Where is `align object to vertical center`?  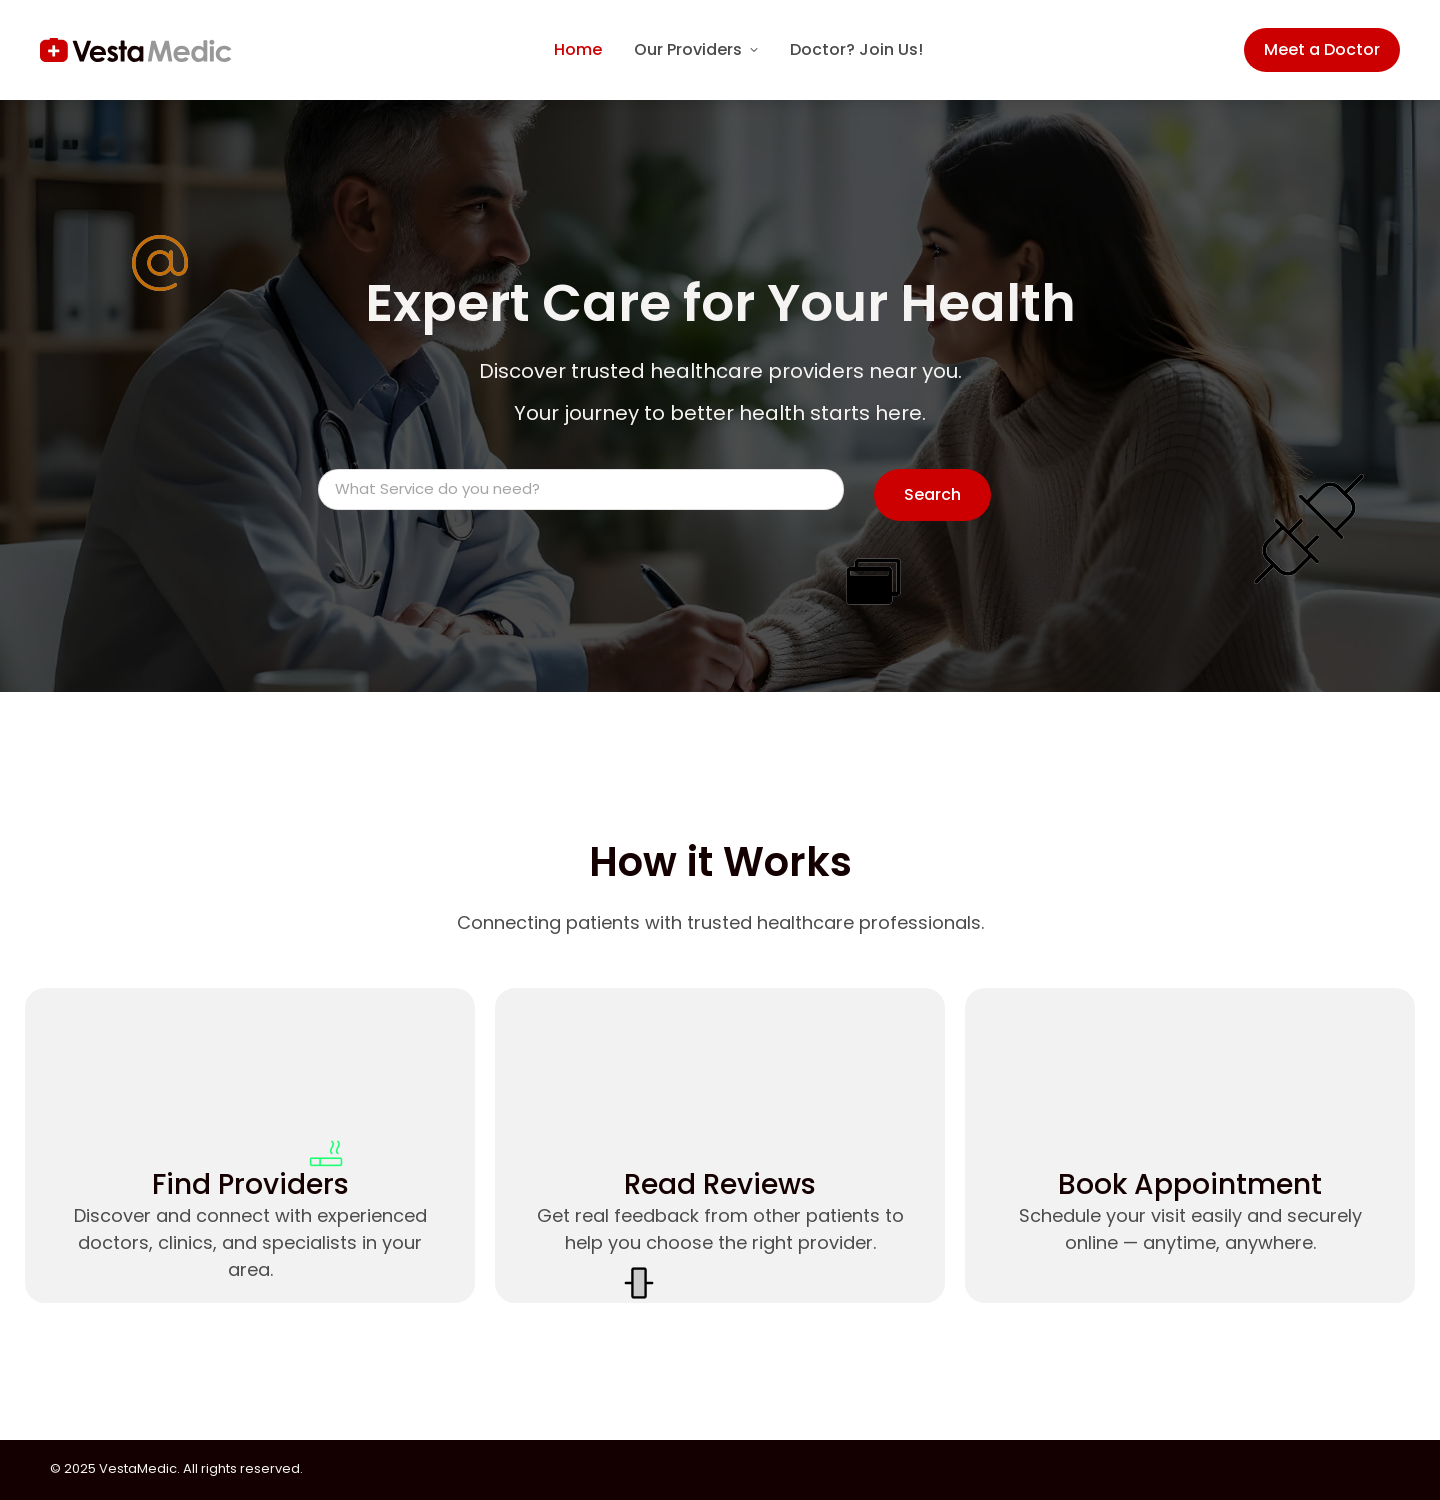
align object to vertical center is located at coordinates (639, 1283).